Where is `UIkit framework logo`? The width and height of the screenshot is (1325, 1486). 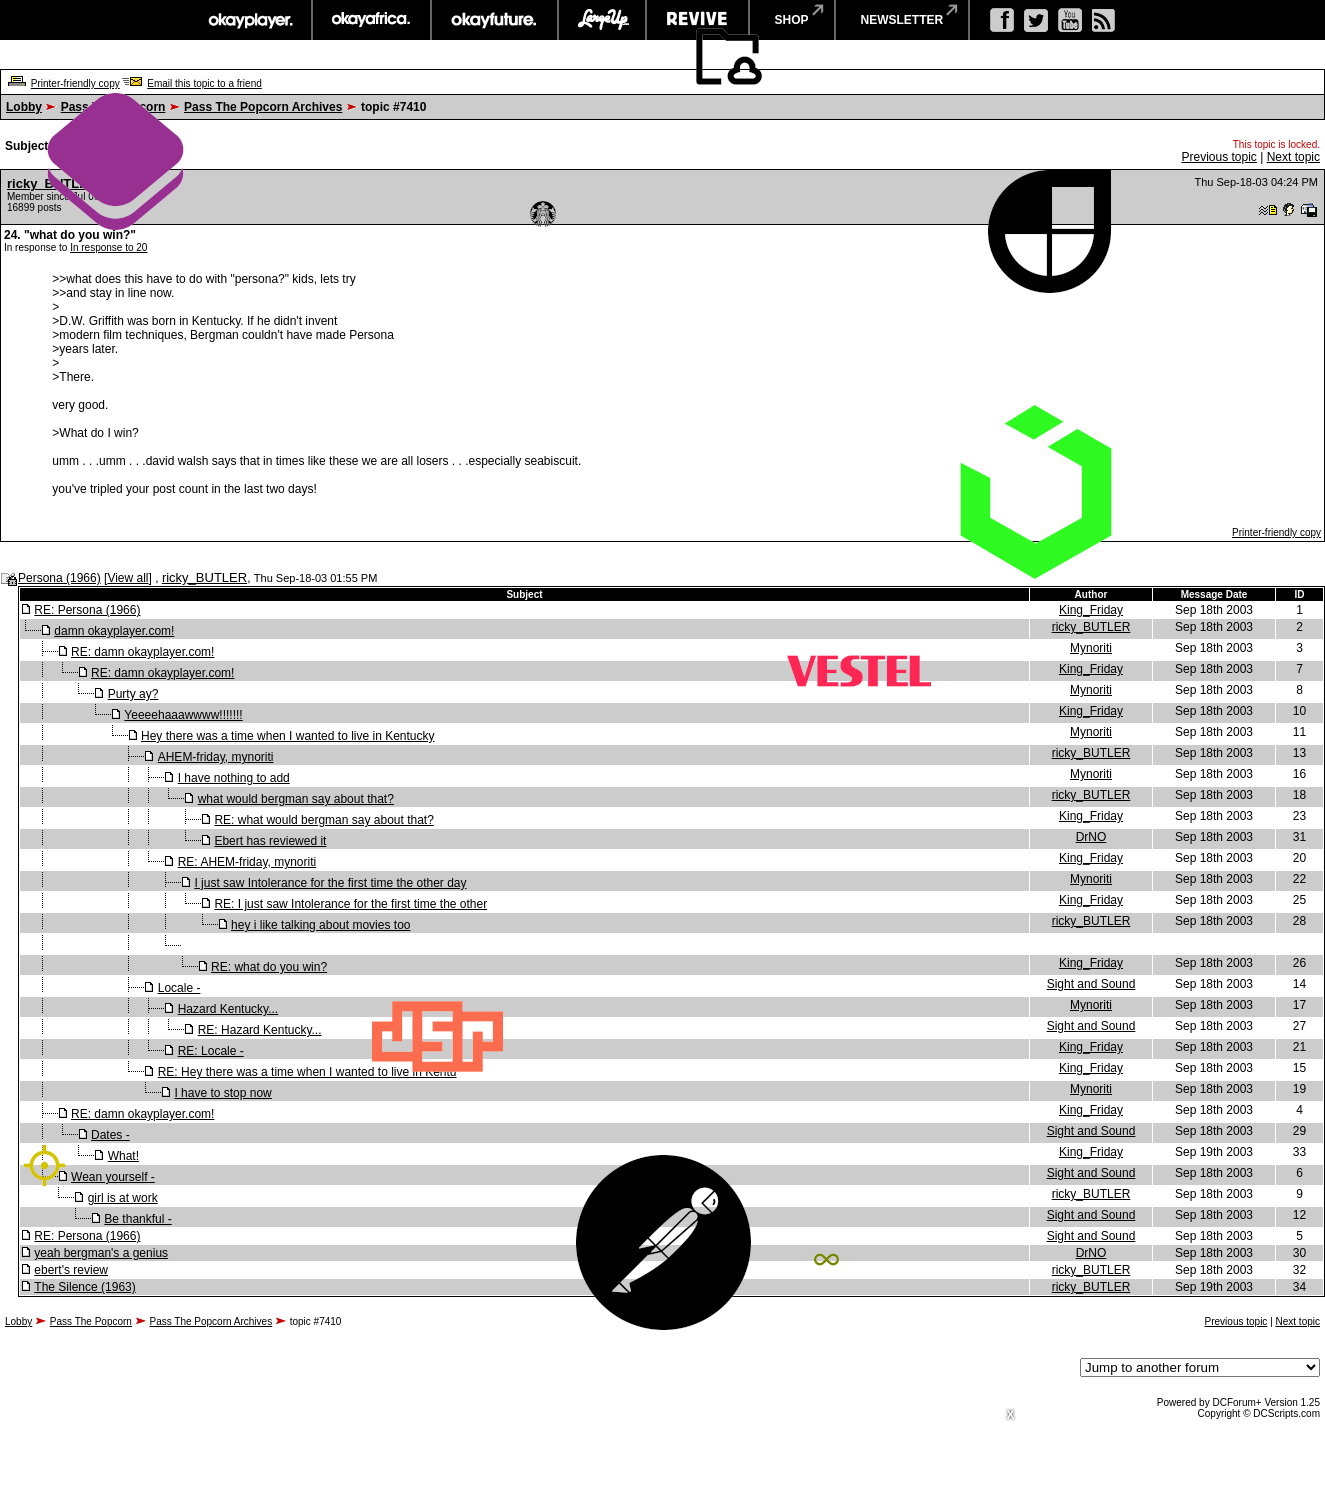 UIkit framework logo is located at coordinates (1036, 492).